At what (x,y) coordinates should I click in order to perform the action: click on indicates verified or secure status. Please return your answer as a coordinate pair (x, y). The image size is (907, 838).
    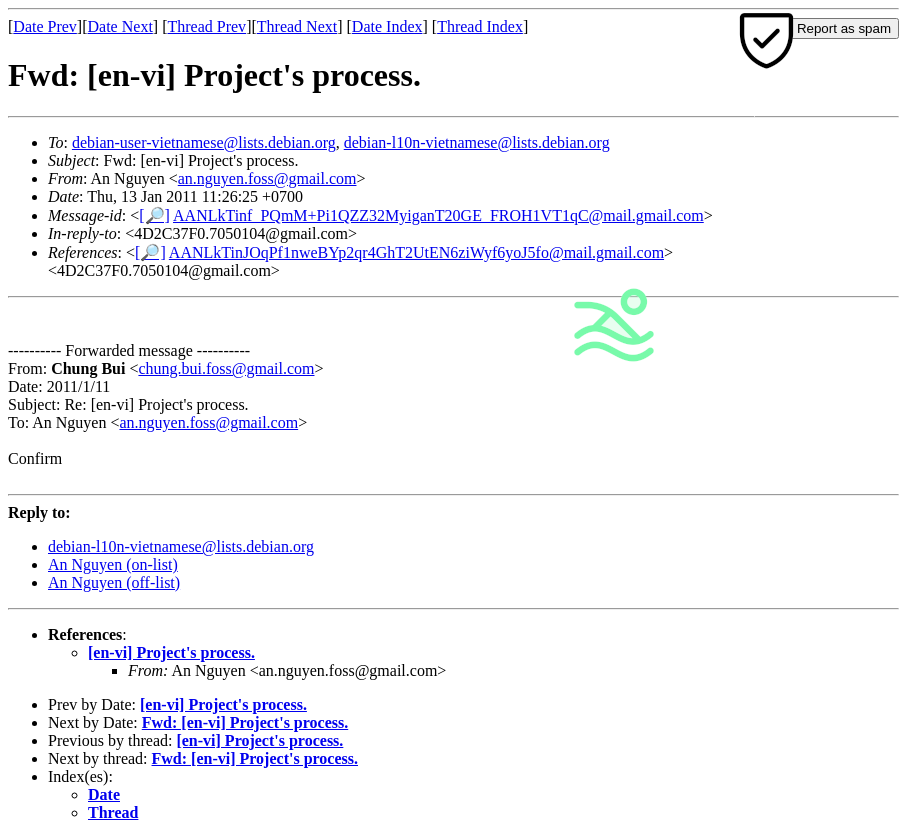
    Looking at the image, I should click on (766, 37).